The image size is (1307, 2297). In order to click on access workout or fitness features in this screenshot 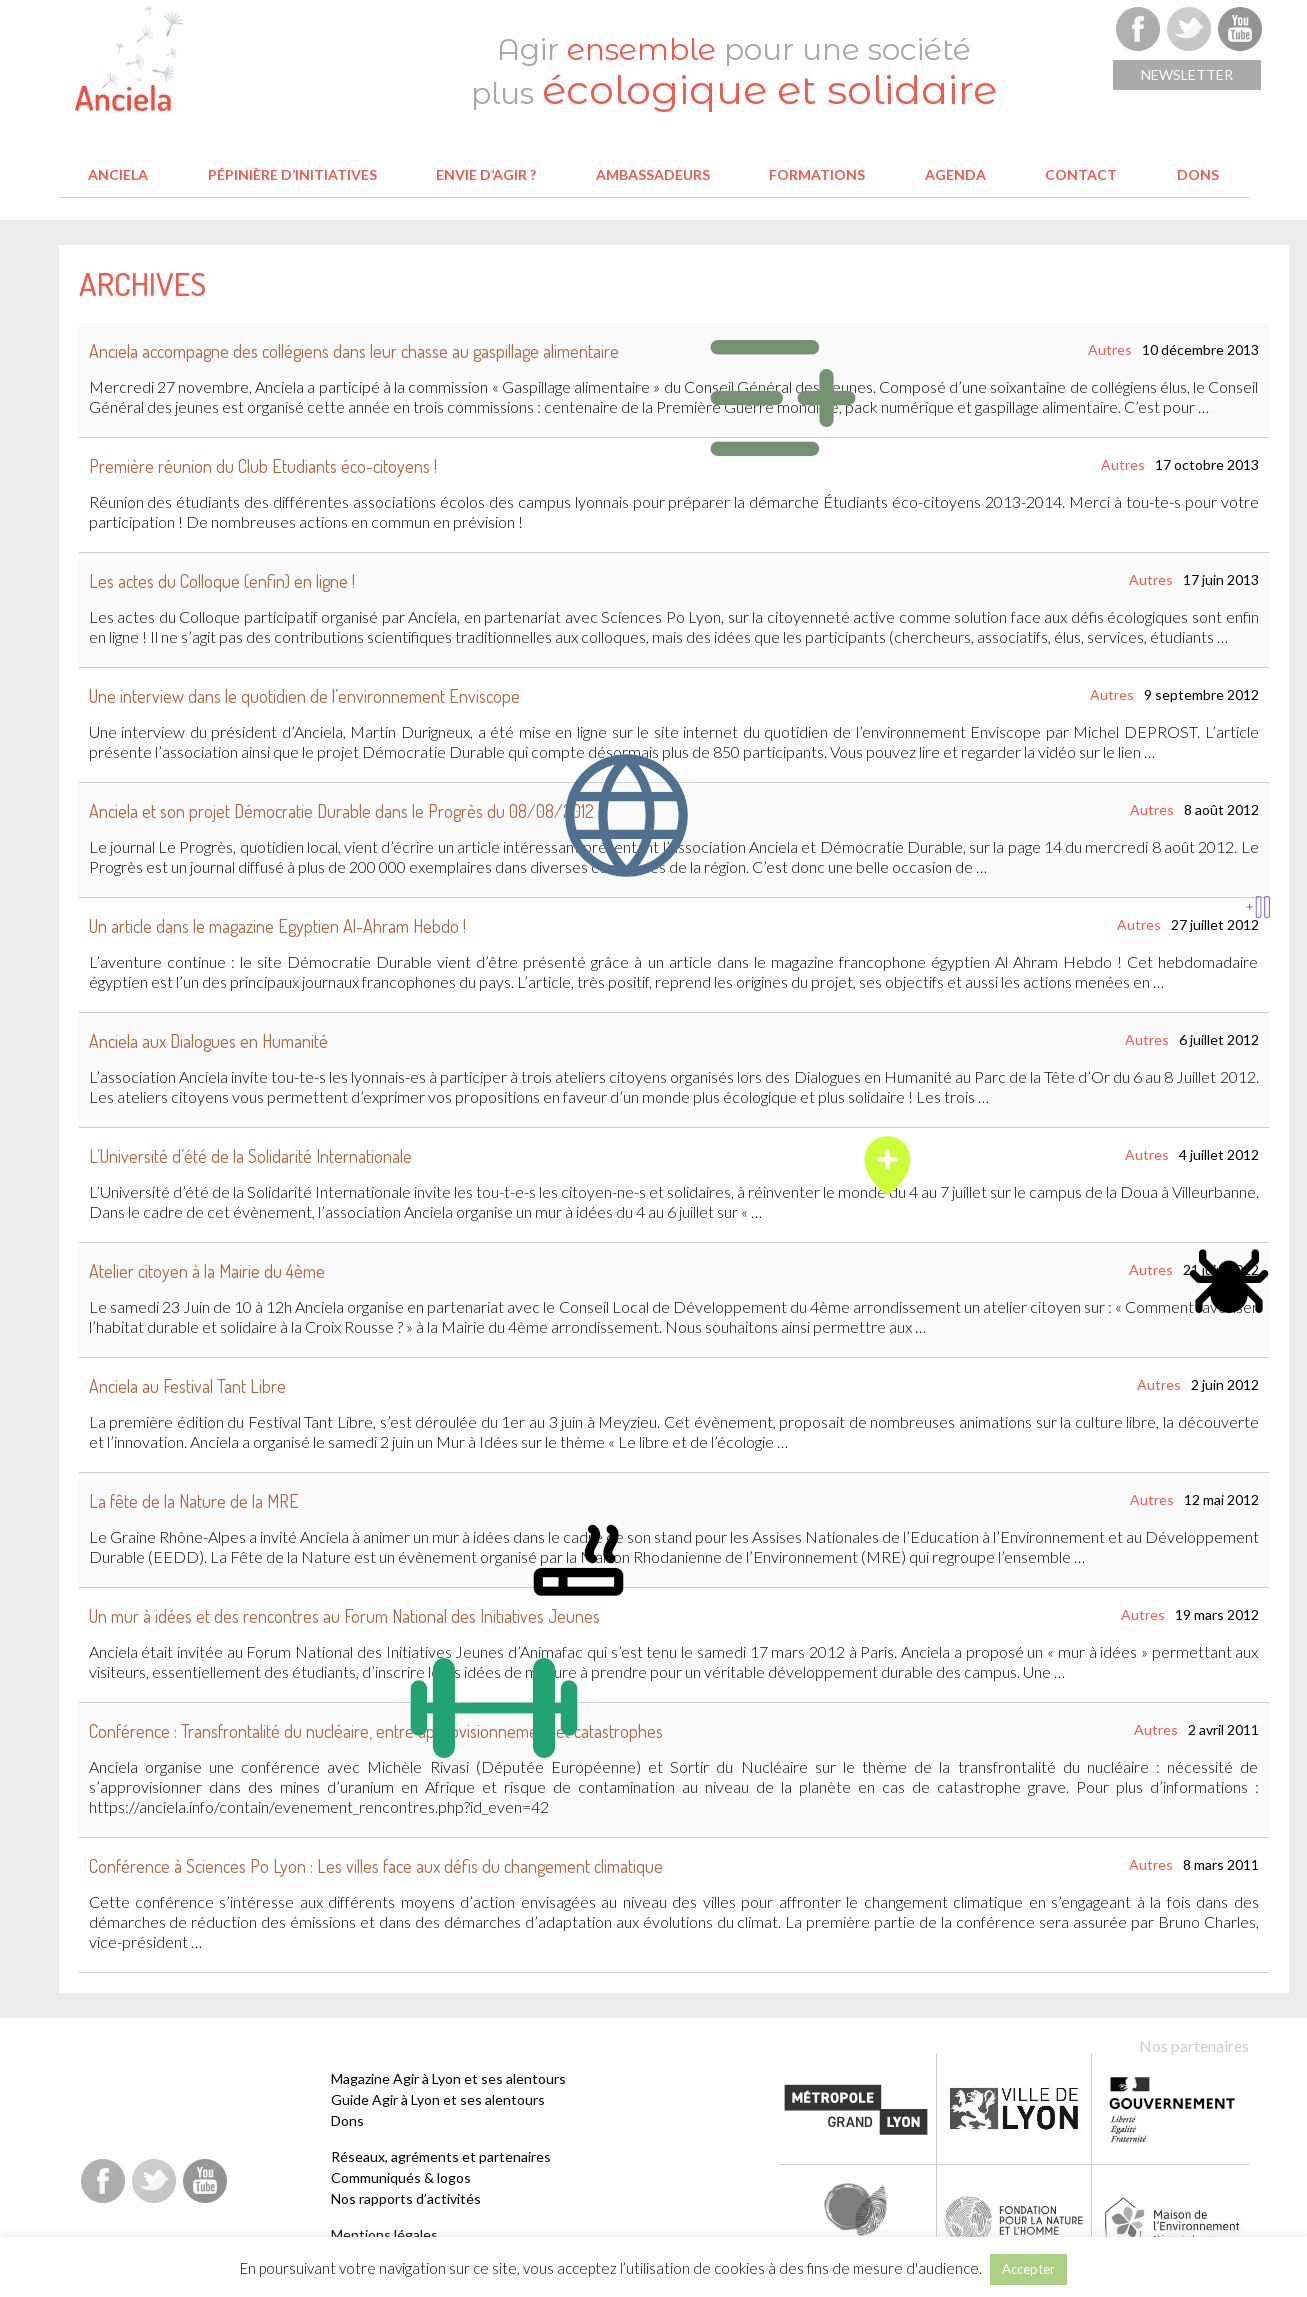, I will do `click(494, 1708)`.